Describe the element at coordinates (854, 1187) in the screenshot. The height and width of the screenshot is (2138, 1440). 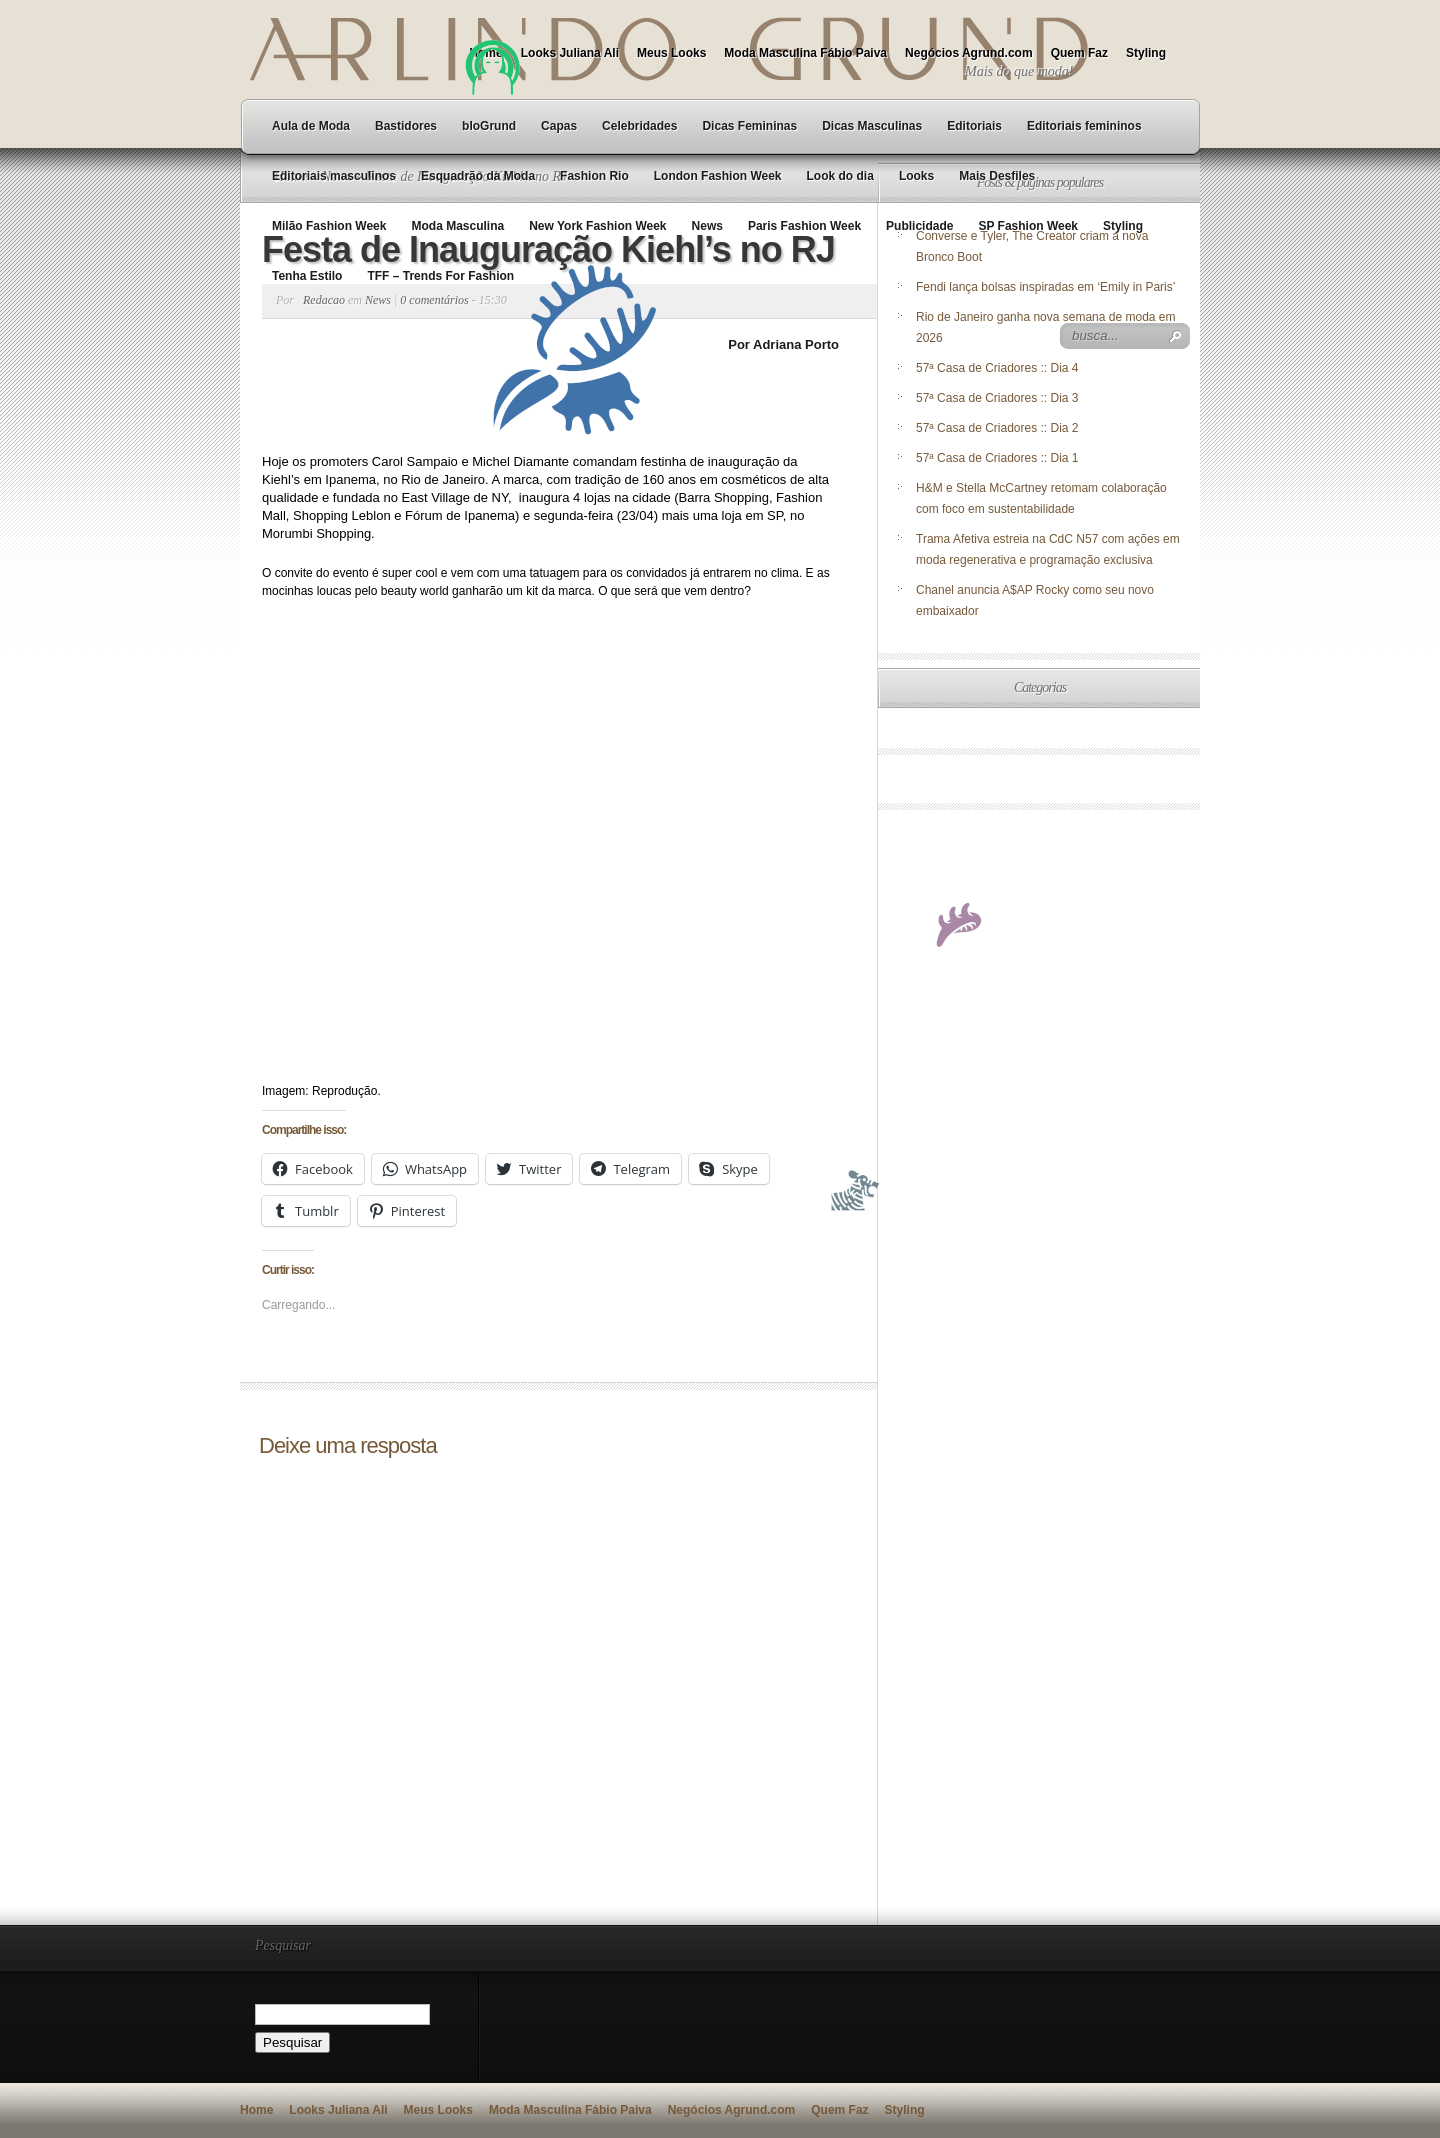
I see `represents a wildlife or animal-related feature` at that location.